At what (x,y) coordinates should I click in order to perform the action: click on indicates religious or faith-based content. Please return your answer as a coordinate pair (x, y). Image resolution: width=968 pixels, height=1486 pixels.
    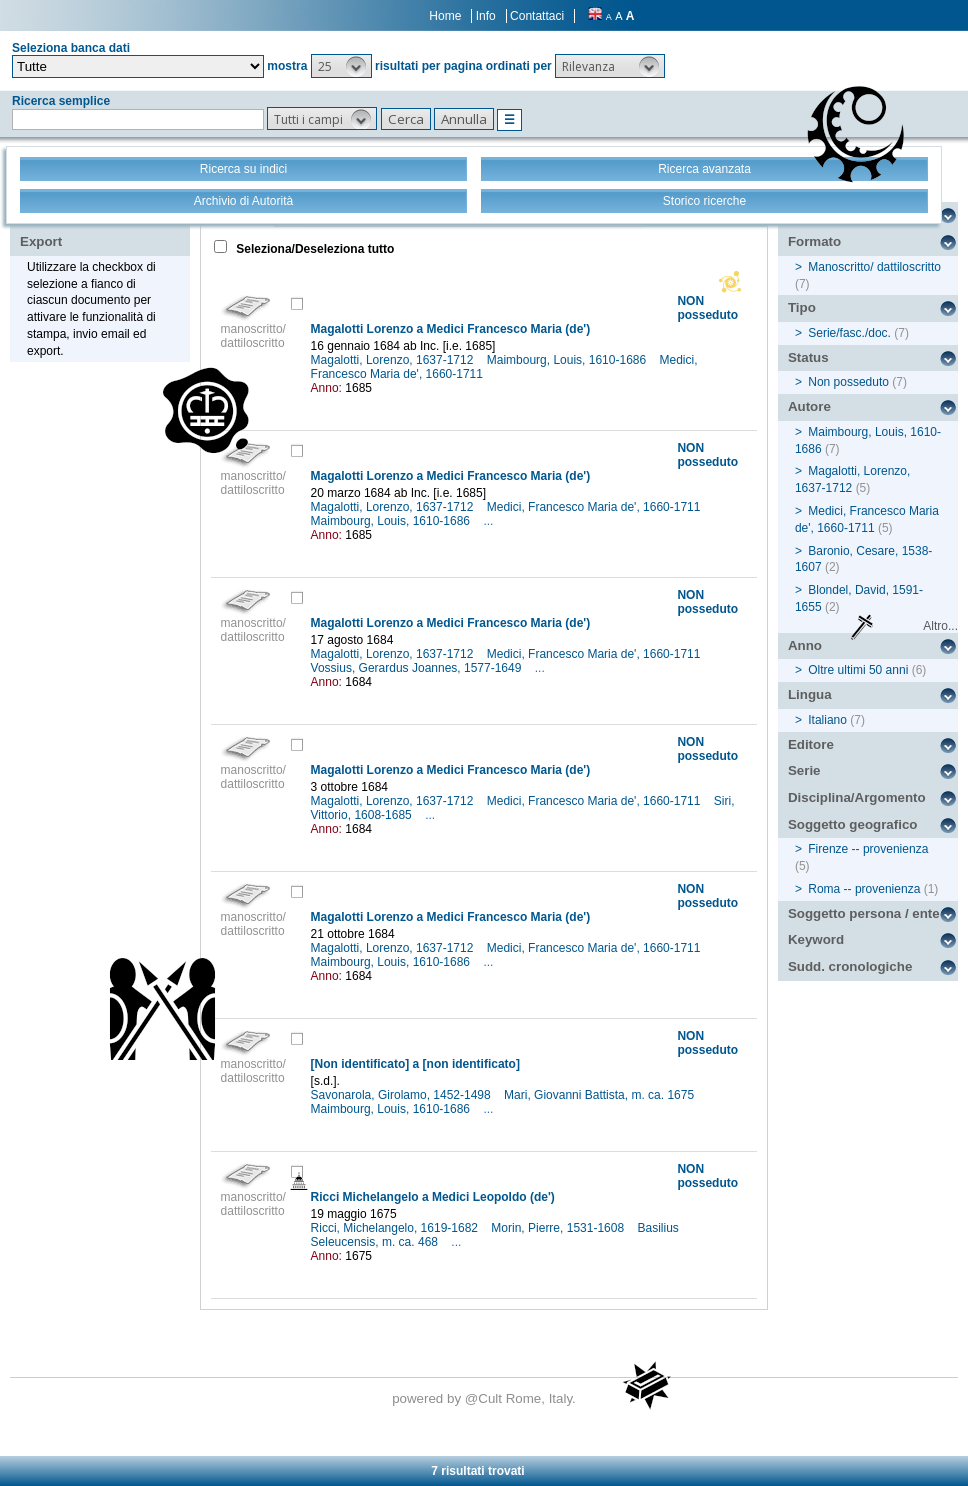
    Looking at the image, I should click on (863, 627).